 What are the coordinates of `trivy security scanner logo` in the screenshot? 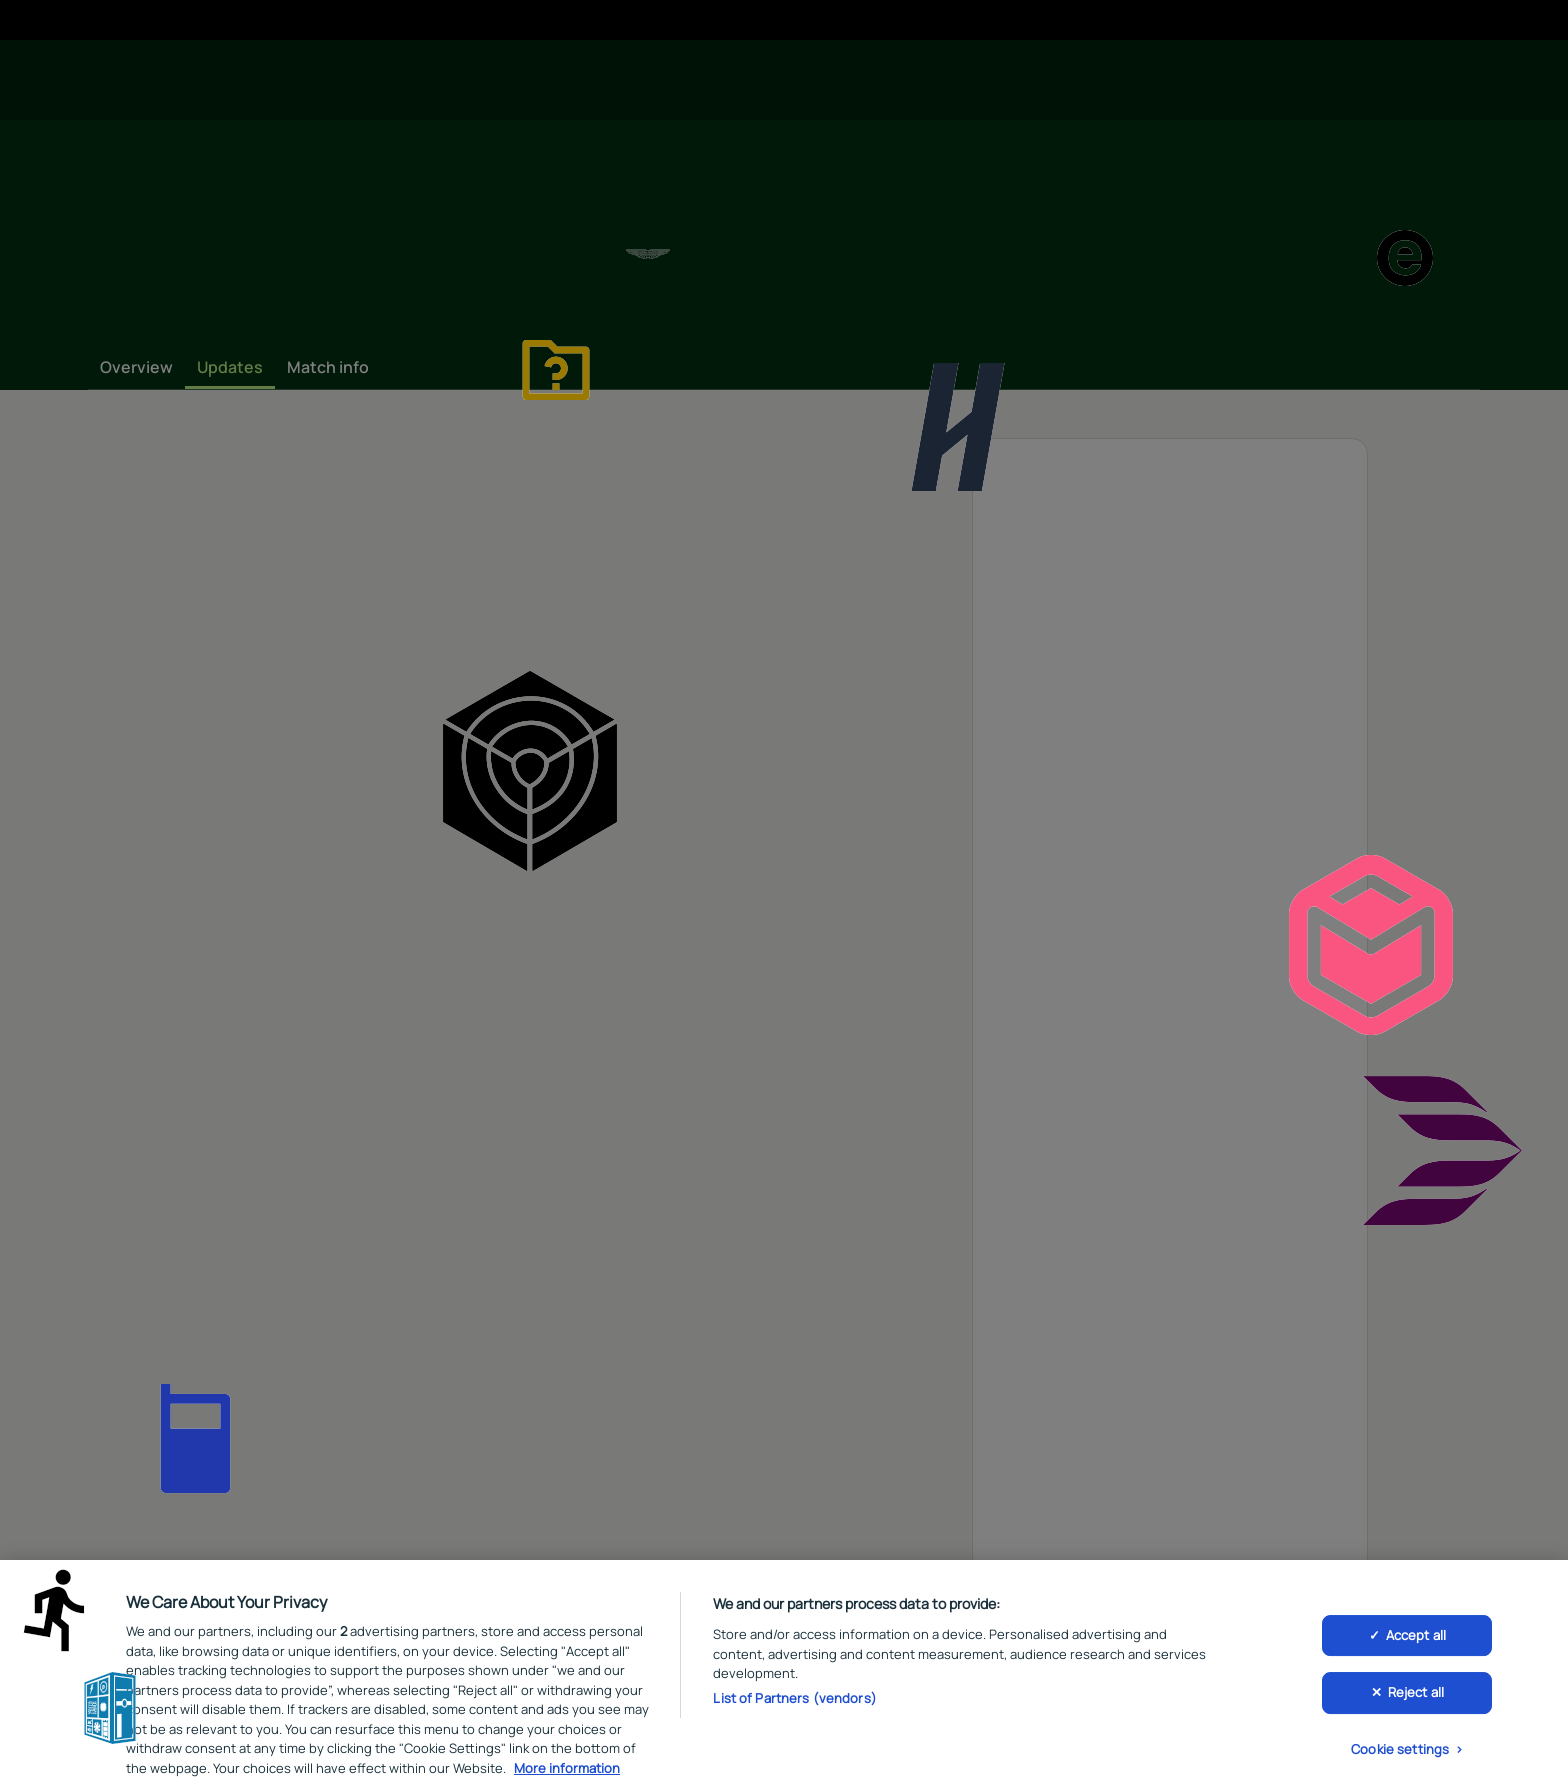 It's located at (530, 771).